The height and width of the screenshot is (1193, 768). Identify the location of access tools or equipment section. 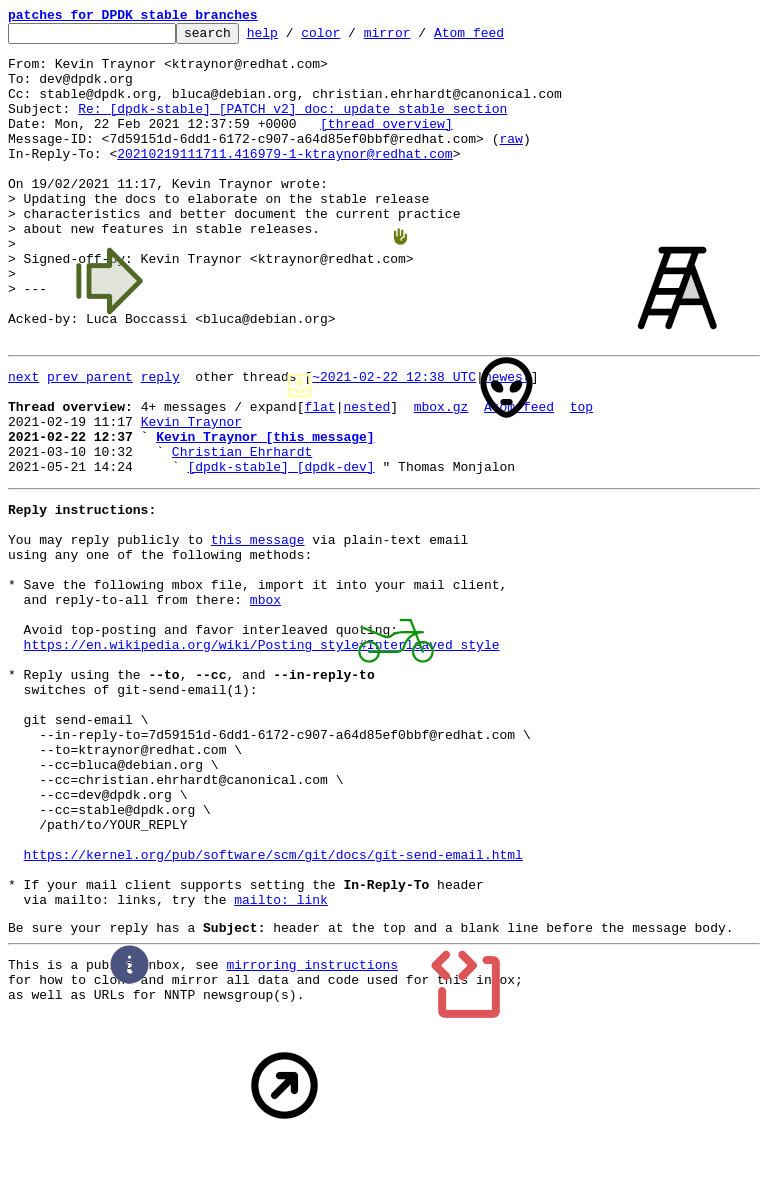
(679, 288).